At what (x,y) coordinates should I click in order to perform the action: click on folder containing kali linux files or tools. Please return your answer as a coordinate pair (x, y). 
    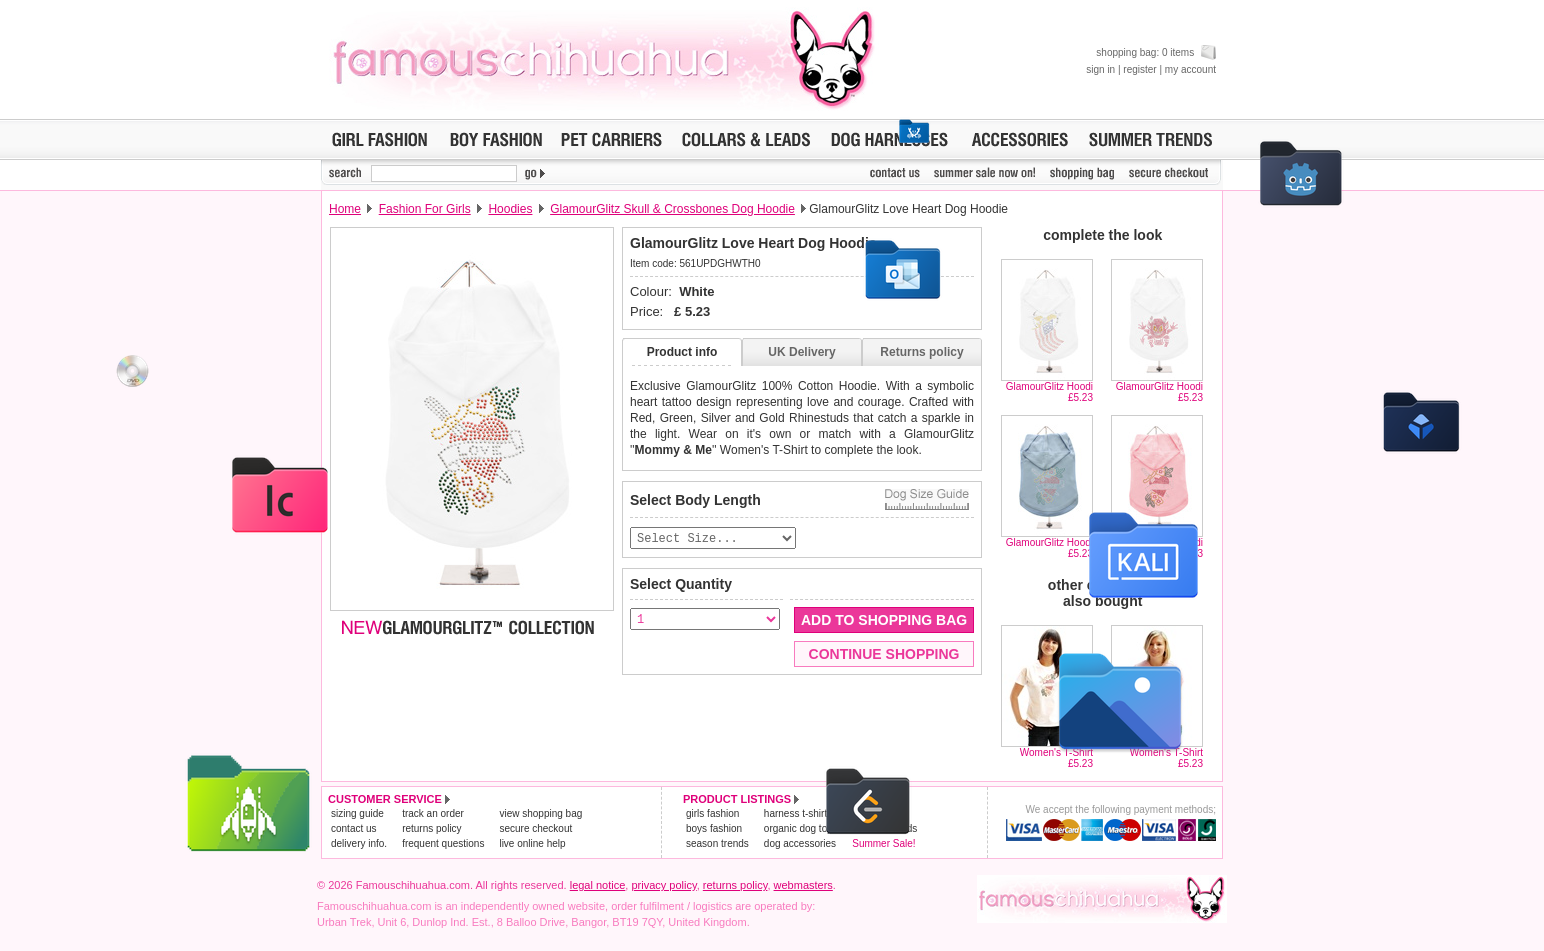
    Looking at the image, I should click on (1143, 558).